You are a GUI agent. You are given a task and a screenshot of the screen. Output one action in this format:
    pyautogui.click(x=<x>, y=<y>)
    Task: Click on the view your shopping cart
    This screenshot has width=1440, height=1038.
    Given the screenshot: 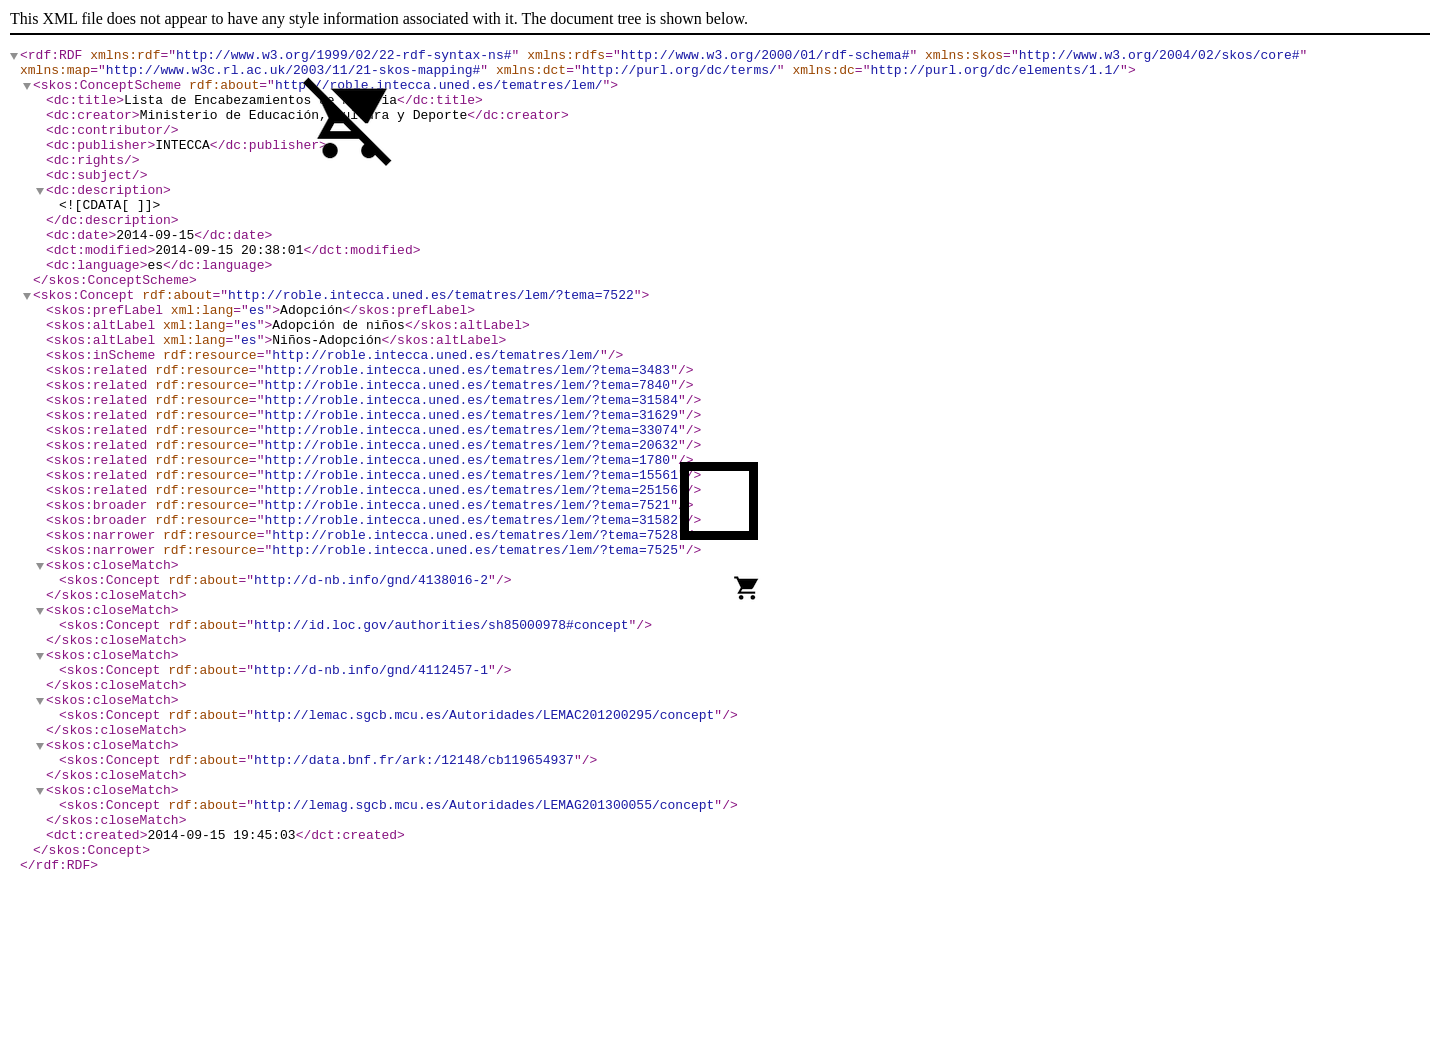 What is the action you would take?
    pyautogui.click(x=747, y=588)
    